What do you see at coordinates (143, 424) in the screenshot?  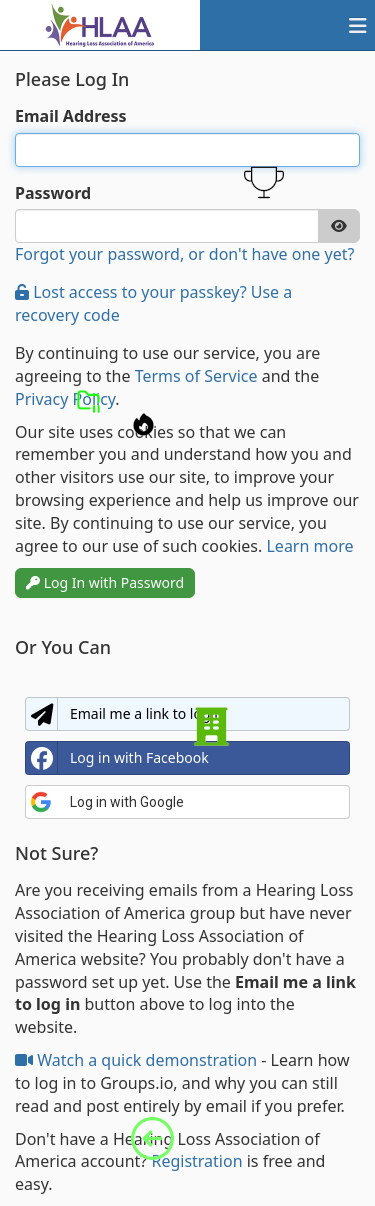 I see `indicates trending or popular content` at bounding box center [143, 424].